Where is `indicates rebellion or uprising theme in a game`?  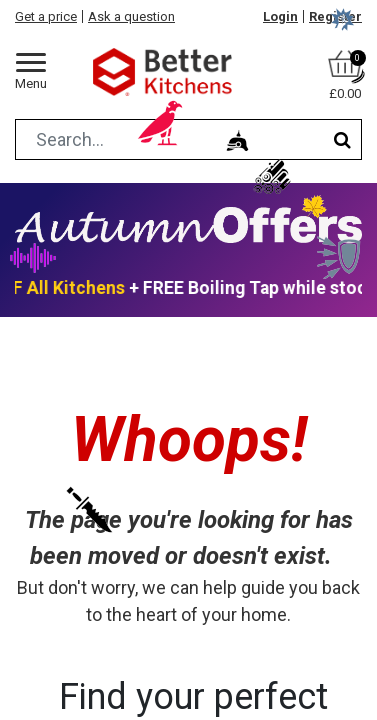 indicates rebellion or uprising theme in a game is located at coordinates (342, 19).